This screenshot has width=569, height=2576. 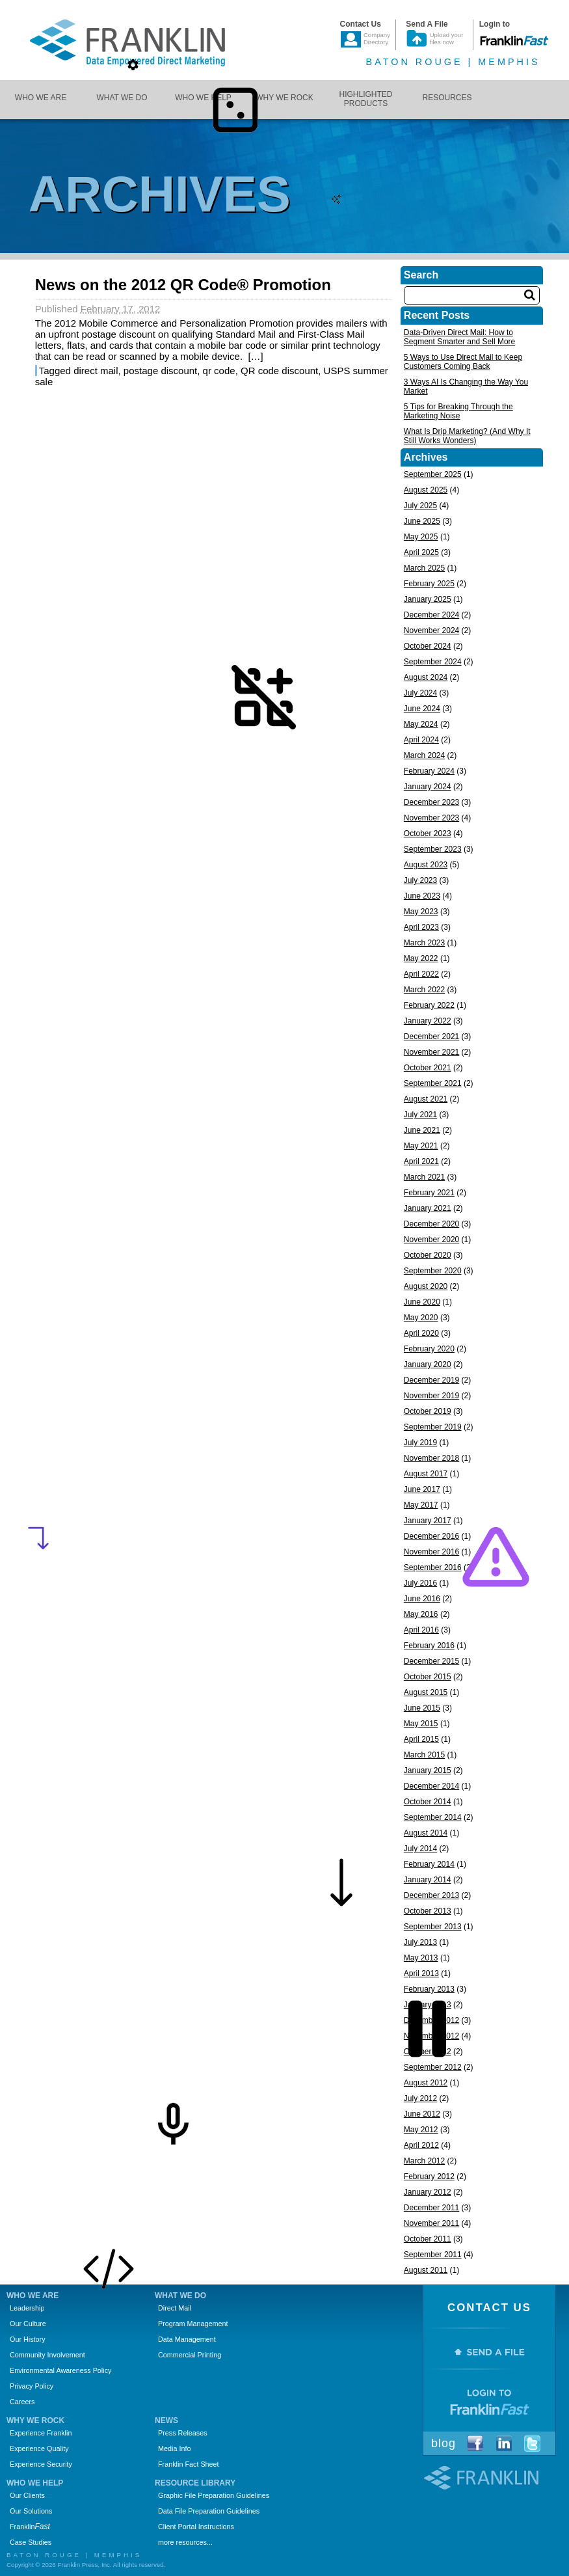 What do you see at coordinates (263, 697) in the screenshot?
I see `apps or widgets are disabled` at bounding box center [263, 697].